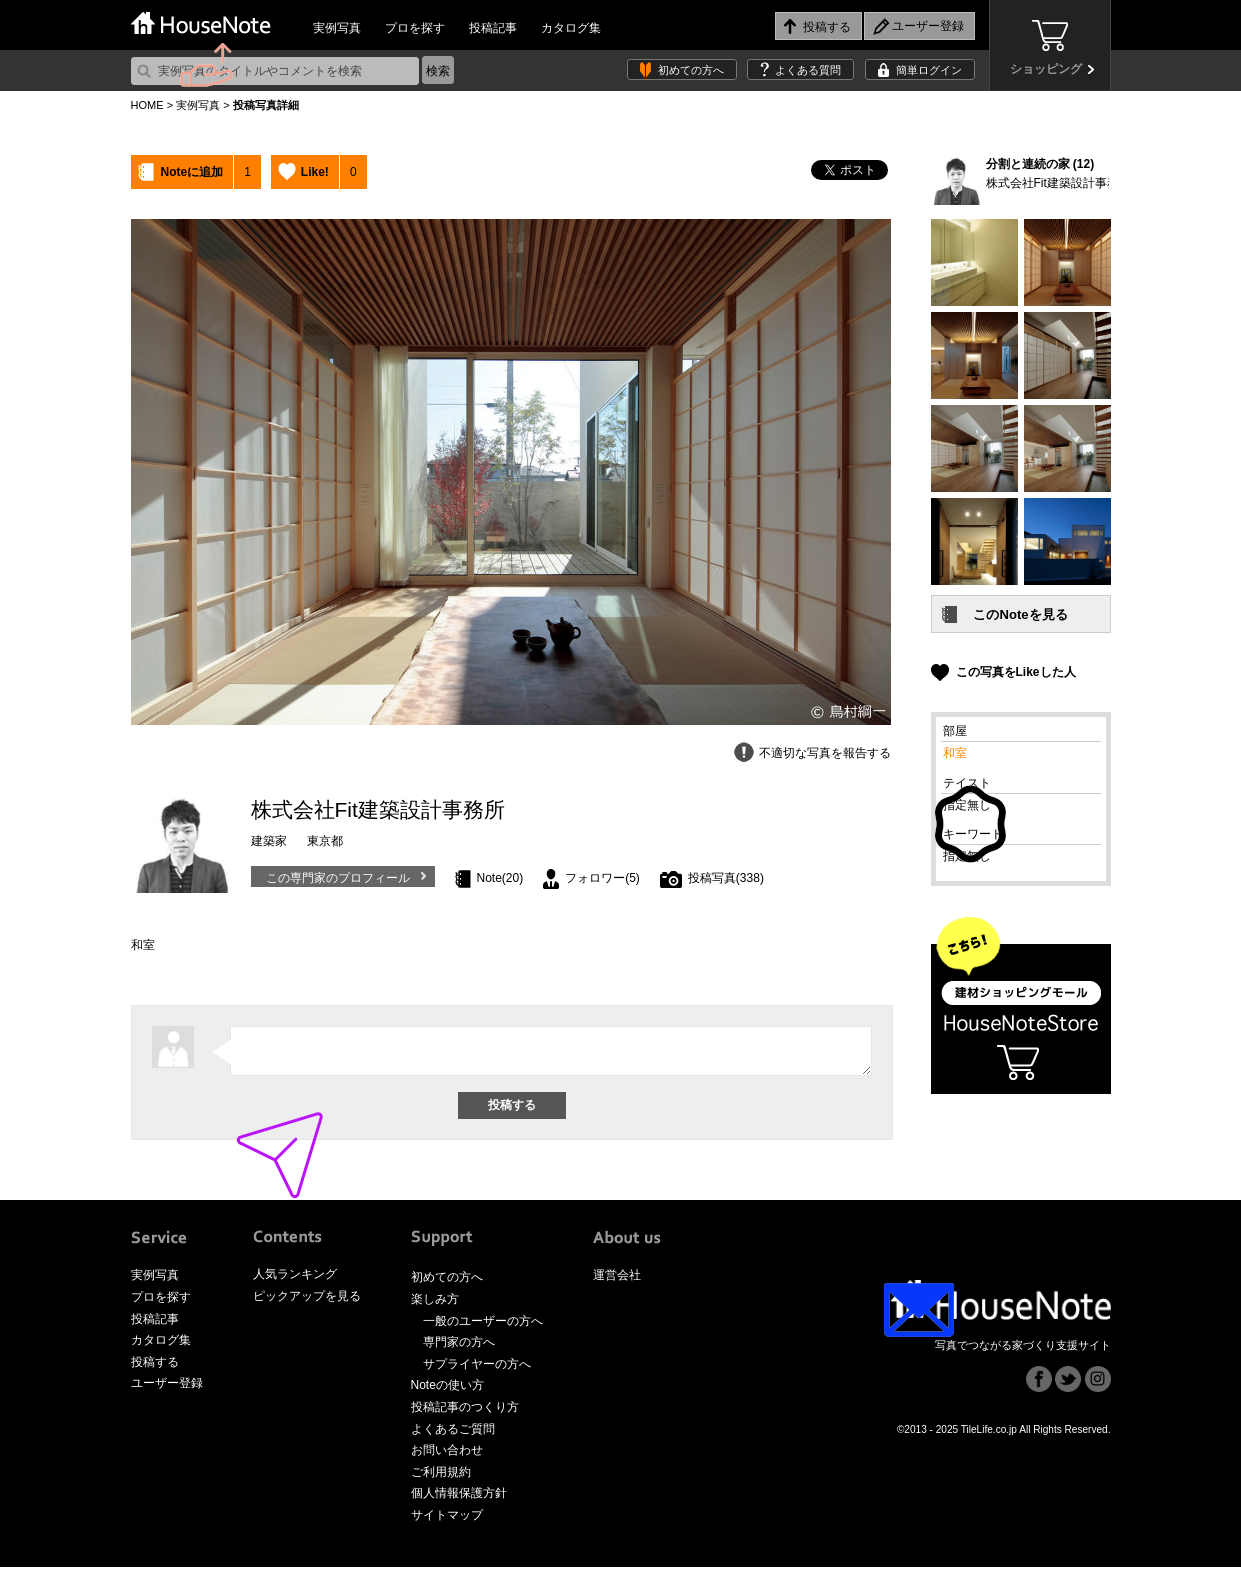 This screenshot has width=1241, height=1573. I want to click on send a message, so click(283, 1152).